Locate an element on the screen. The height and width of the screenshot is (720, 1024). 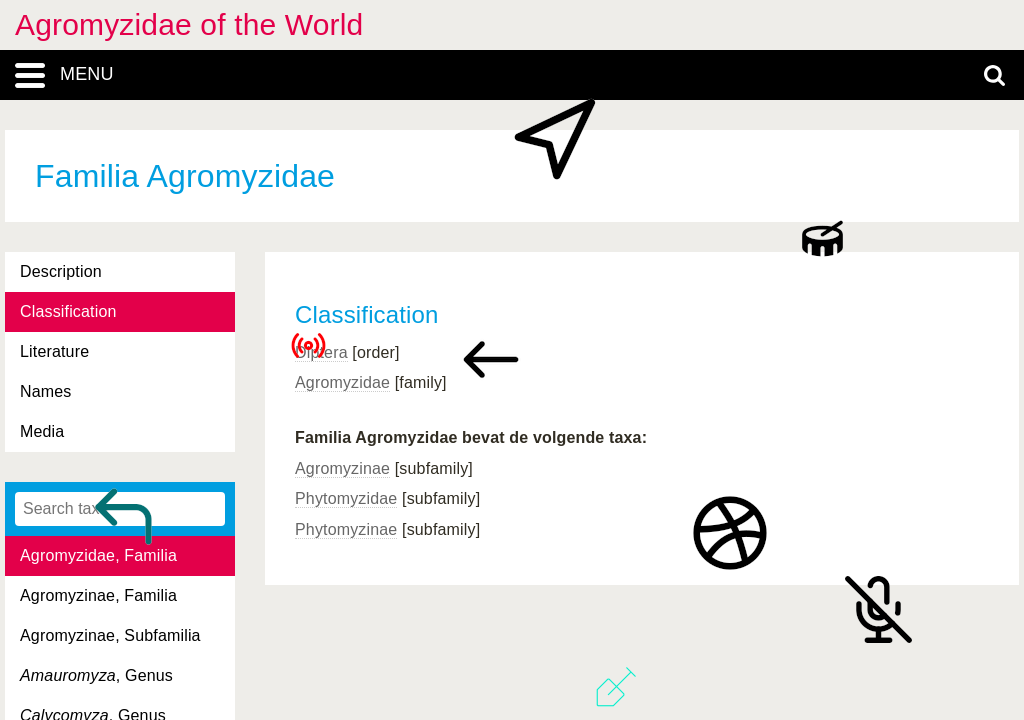
mute your microphone is located at coordinates (878, 609).